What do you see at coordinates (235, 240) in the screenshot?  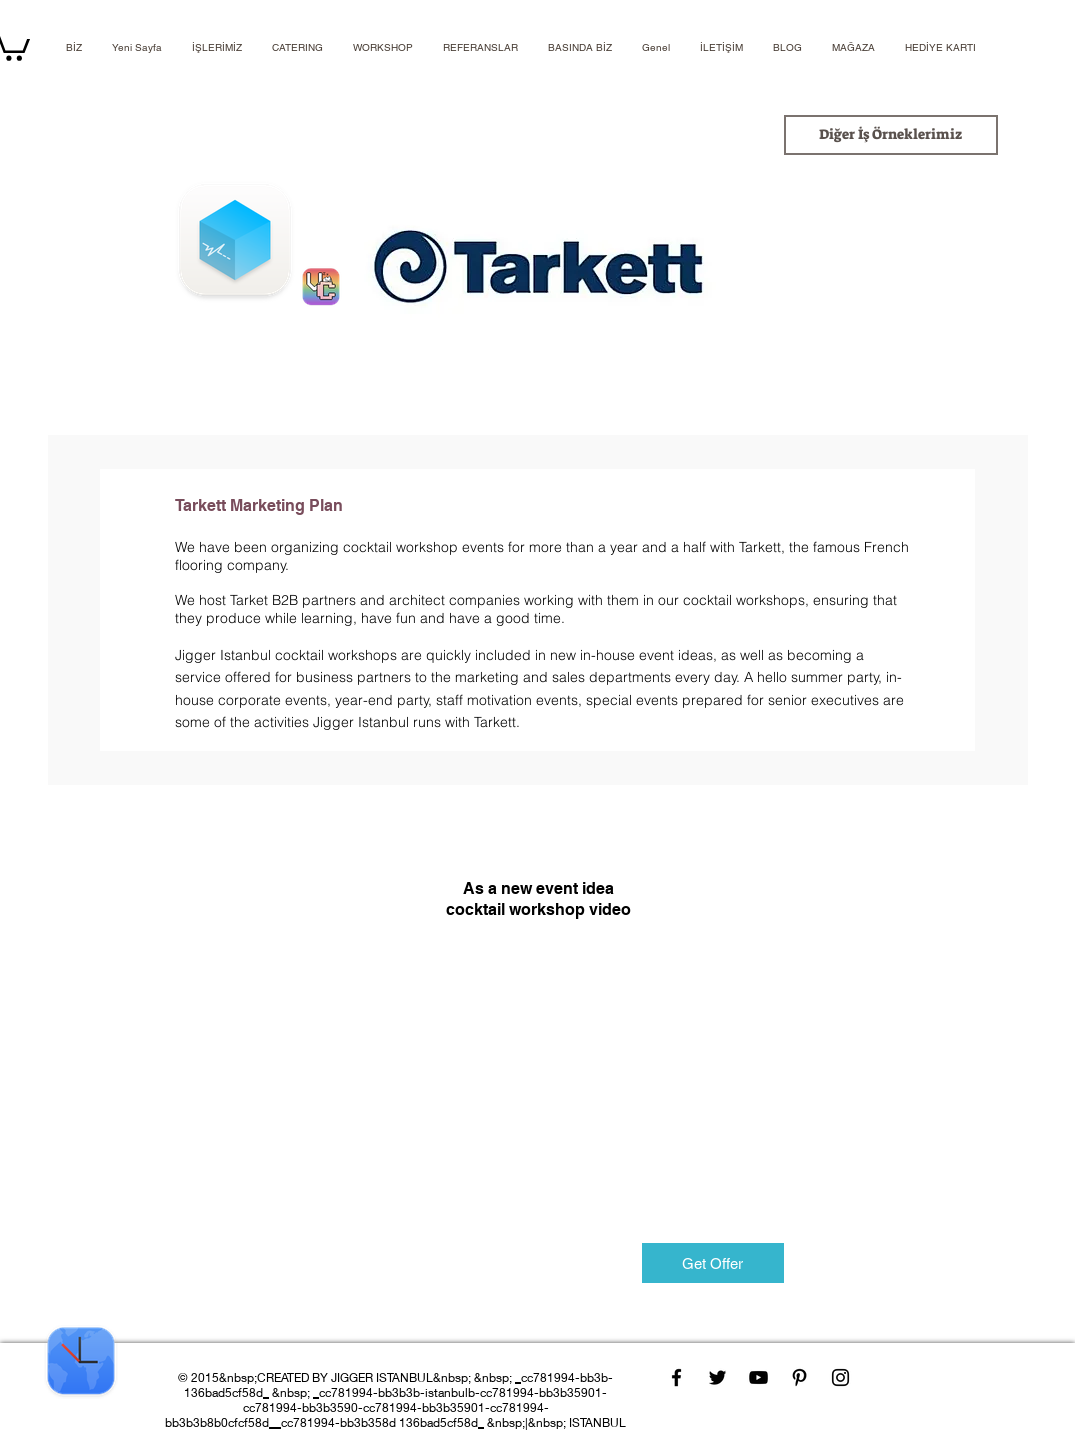 I see `launch virtualbox virtual machine manager` at bounding box center [235, 240].